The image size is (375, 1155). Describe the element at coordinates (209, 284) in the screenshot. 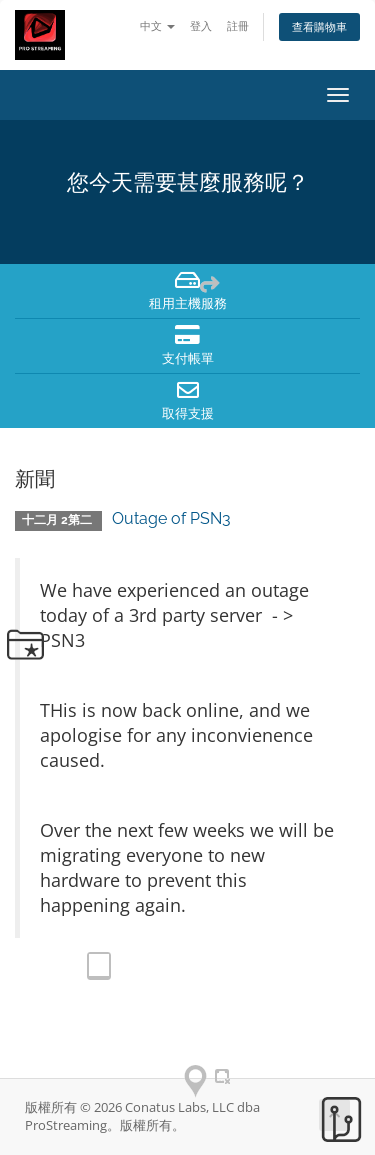

I see `redo last undone action` at that location.